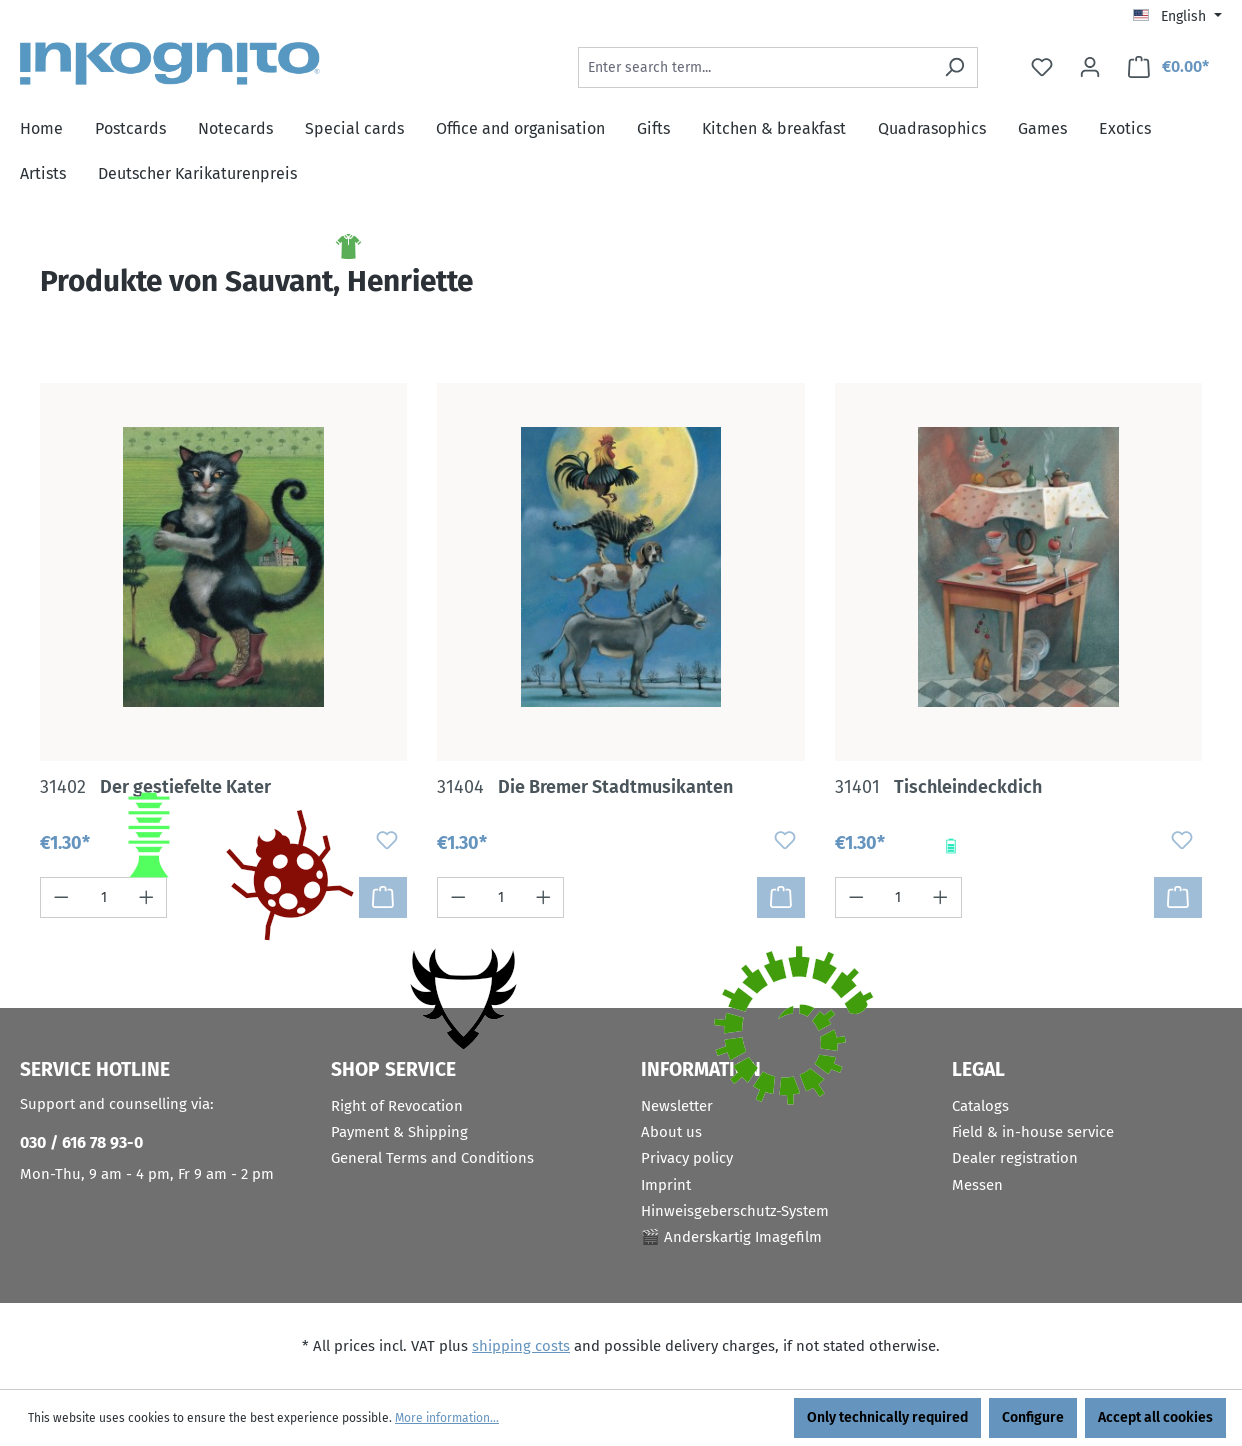  What do you see at coordinates (792, 1025) in the screenshot?
I see `indicates spine or vertebral health status in a game` at bounding box center [792, 1025].